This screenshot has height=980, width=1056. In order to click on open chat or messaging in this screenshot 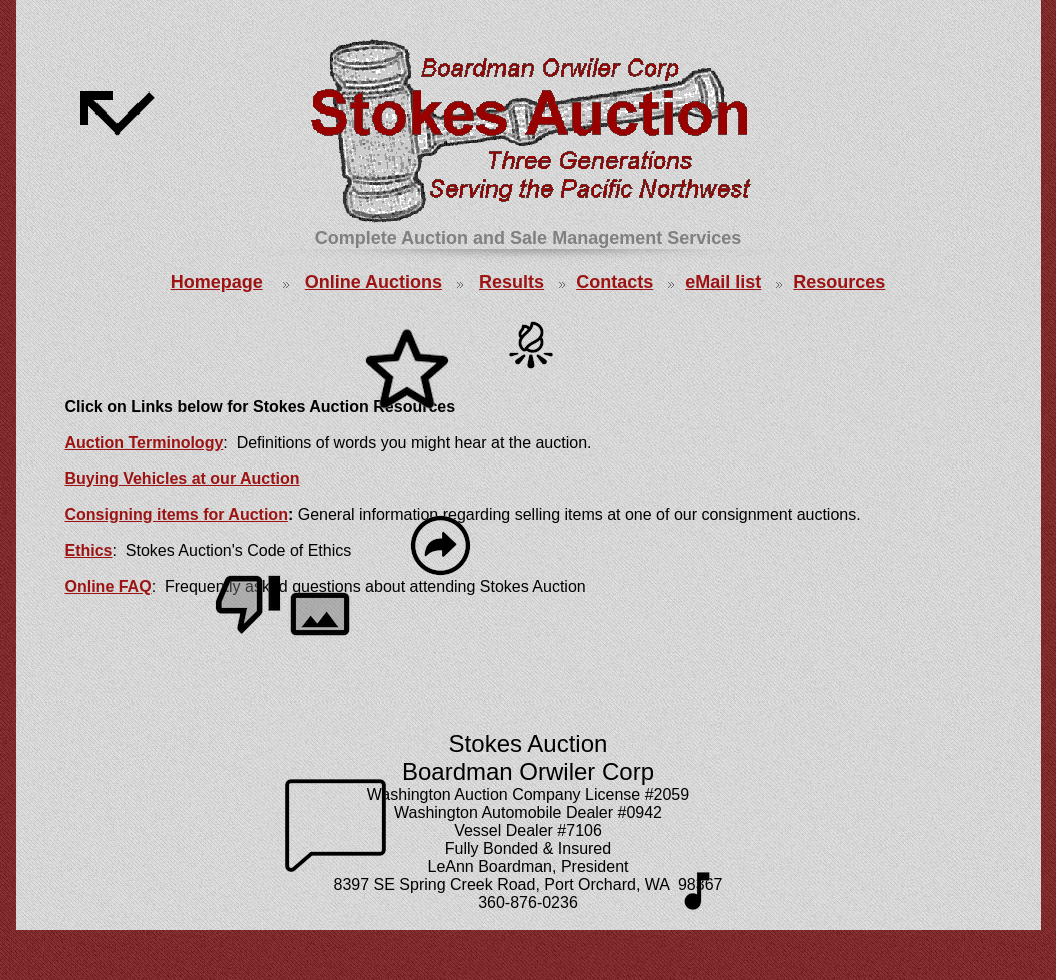, I will do `click(335, 817)`.